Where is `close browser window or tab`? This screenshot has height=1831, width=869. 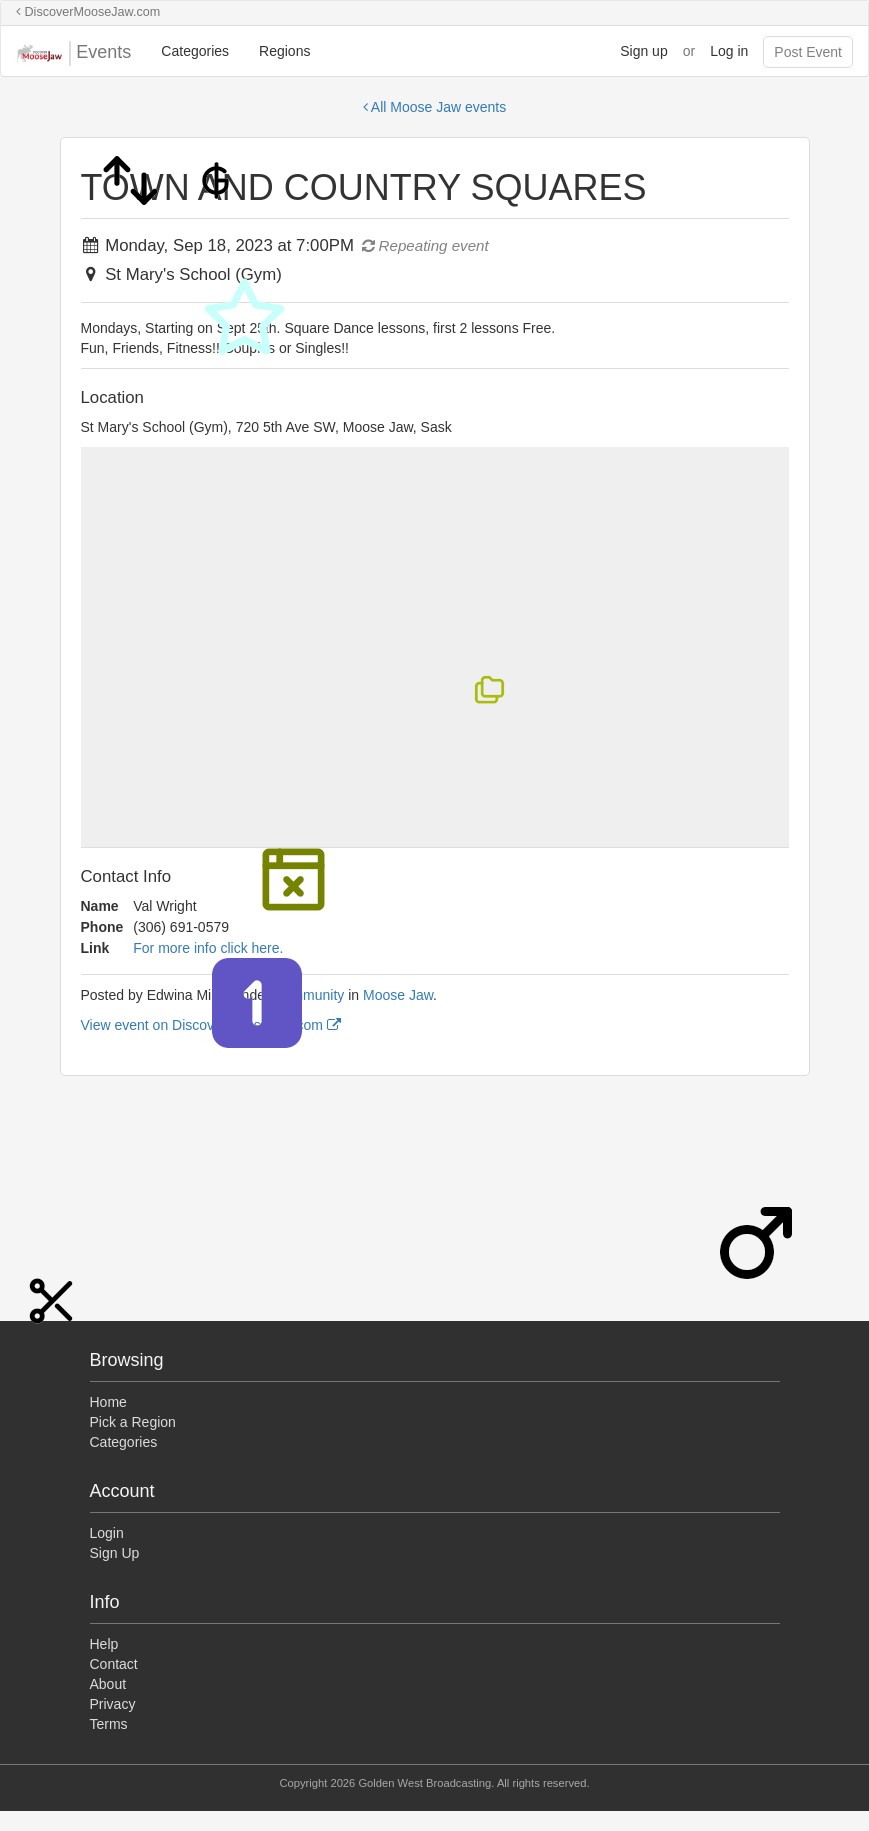
close browser window or tab is located at coordinates (293, 879).